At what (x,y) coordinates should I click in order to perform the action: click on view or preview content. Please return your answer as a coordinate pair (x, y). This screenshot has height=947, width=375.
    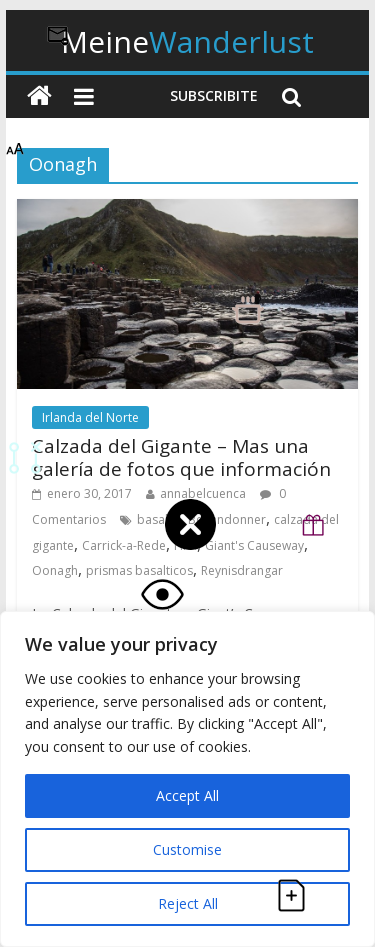
    Looking at the image, I should click on (162, 594).